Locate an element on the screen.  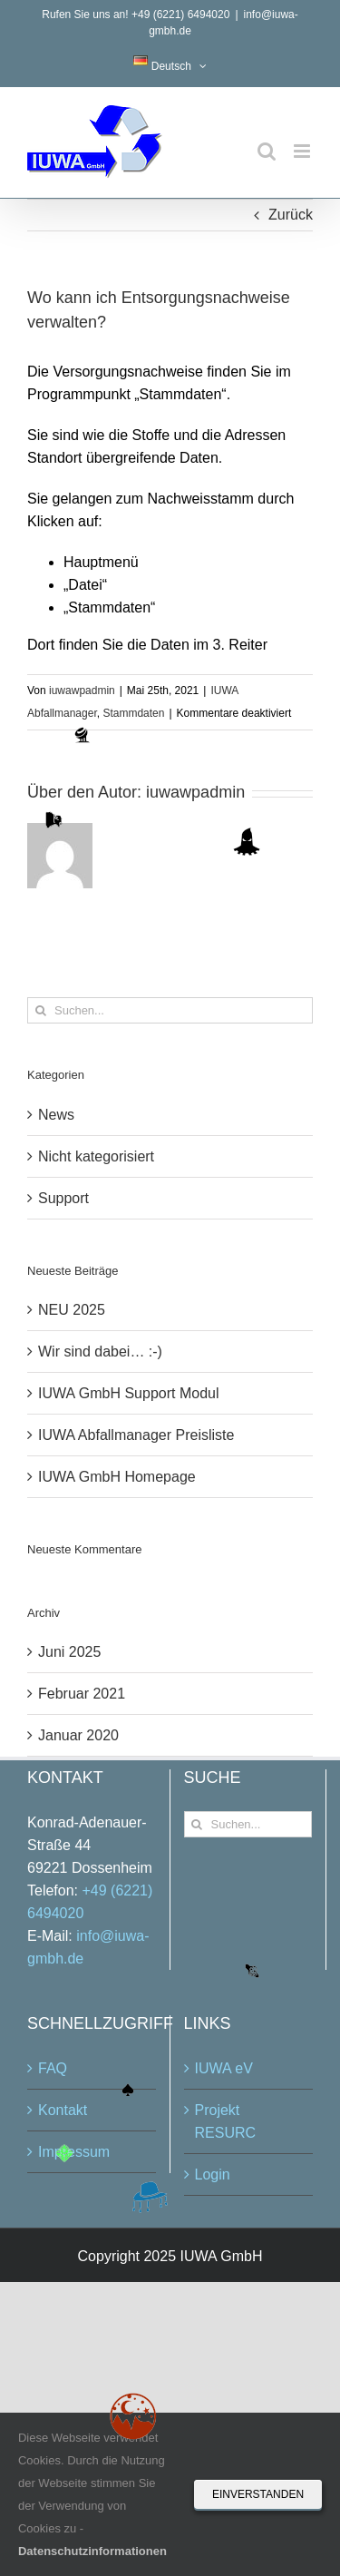
toggle night mode or dark theme is located at coordinates (133, 2416).